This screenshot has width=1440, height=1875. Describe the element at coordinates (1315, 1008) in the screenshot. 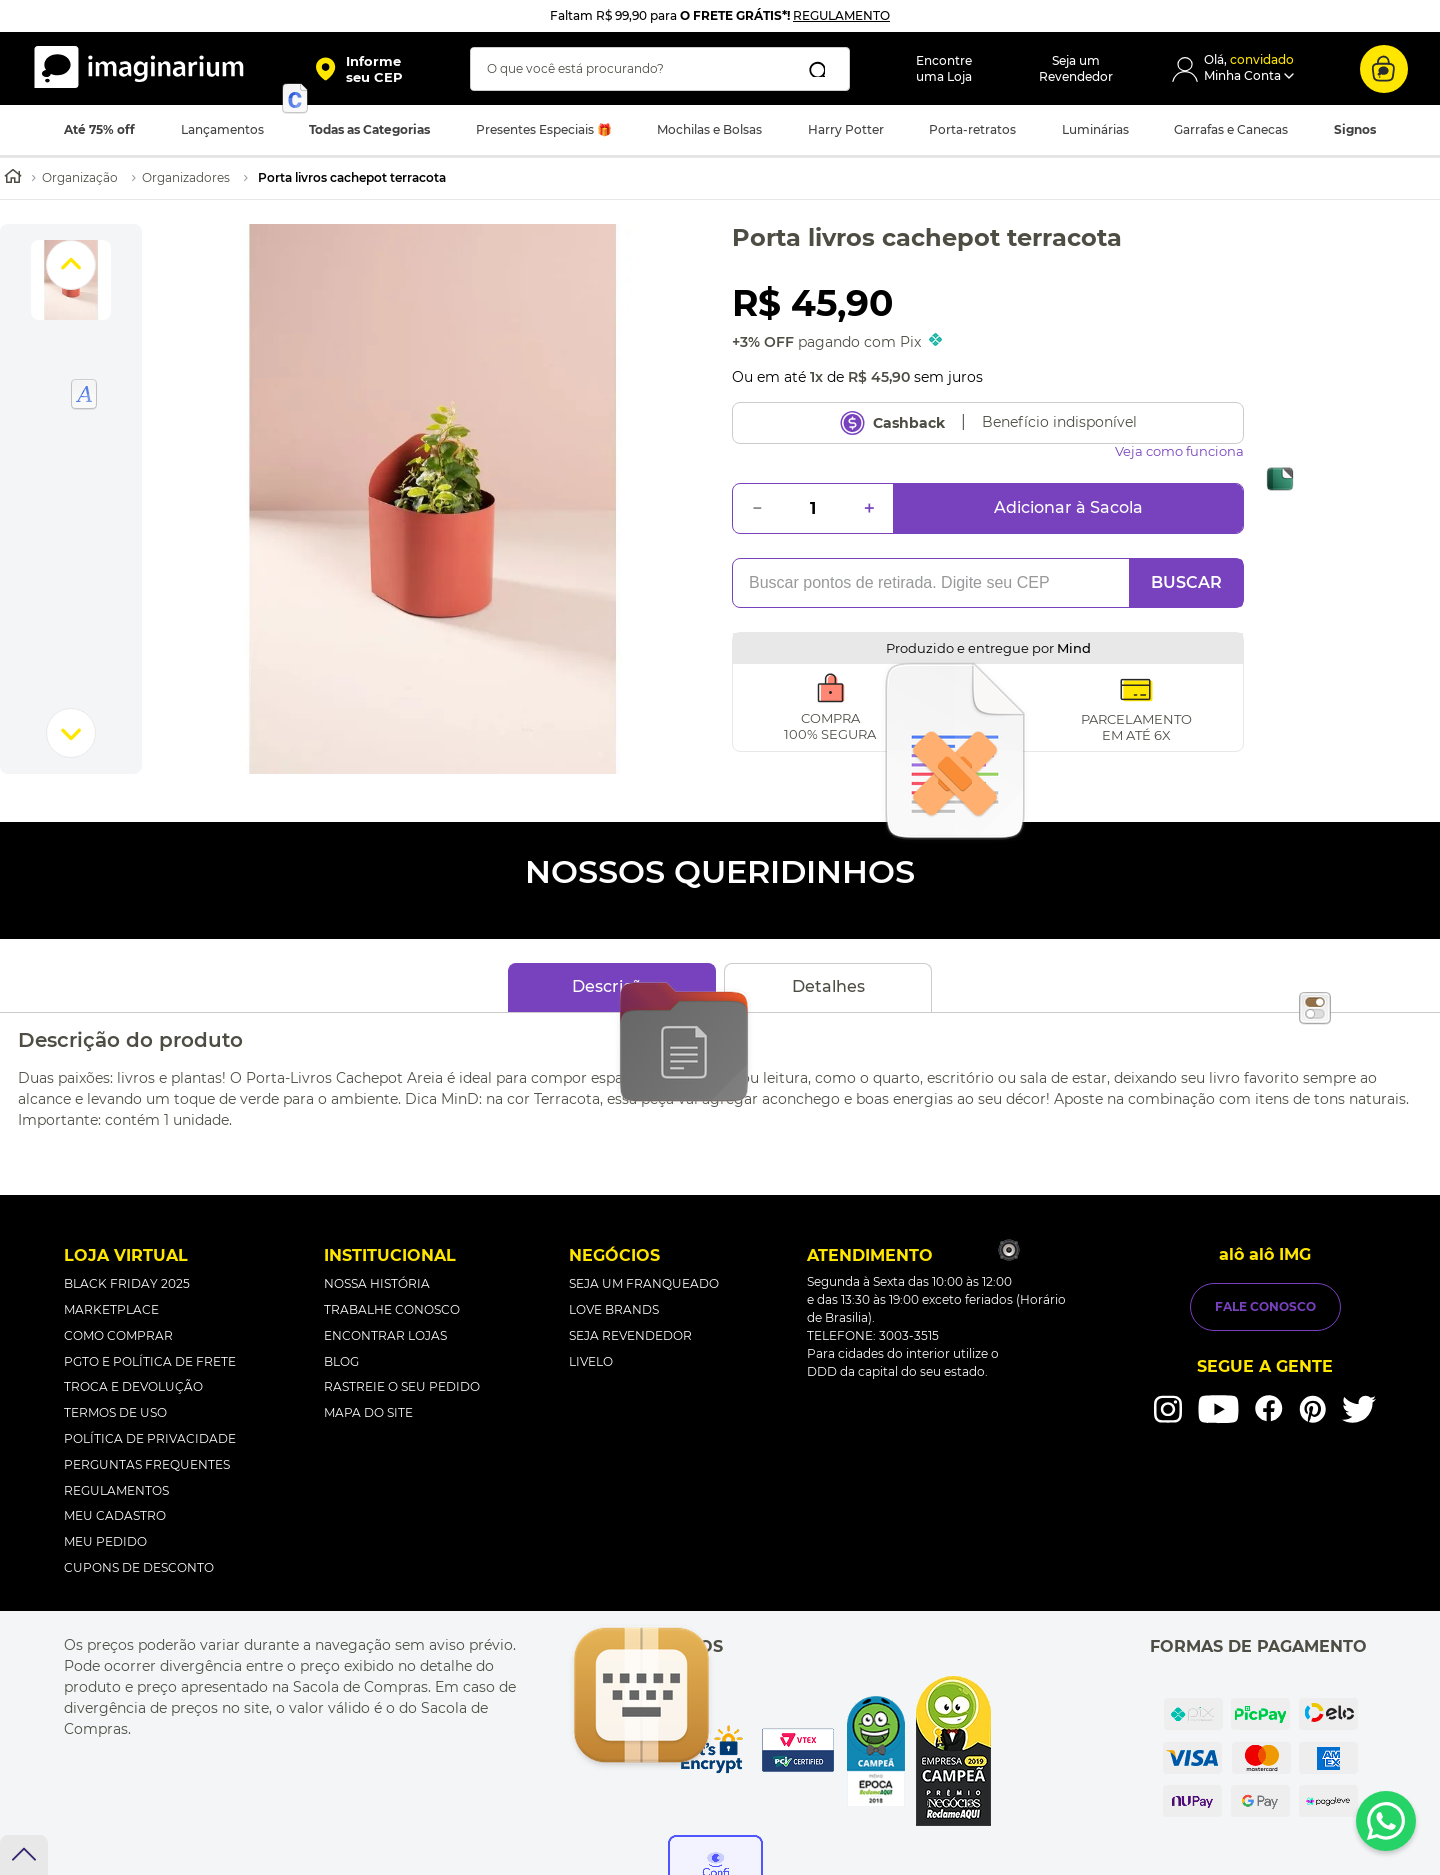

I see `open gnome tweaks to customize system settings` at that location.